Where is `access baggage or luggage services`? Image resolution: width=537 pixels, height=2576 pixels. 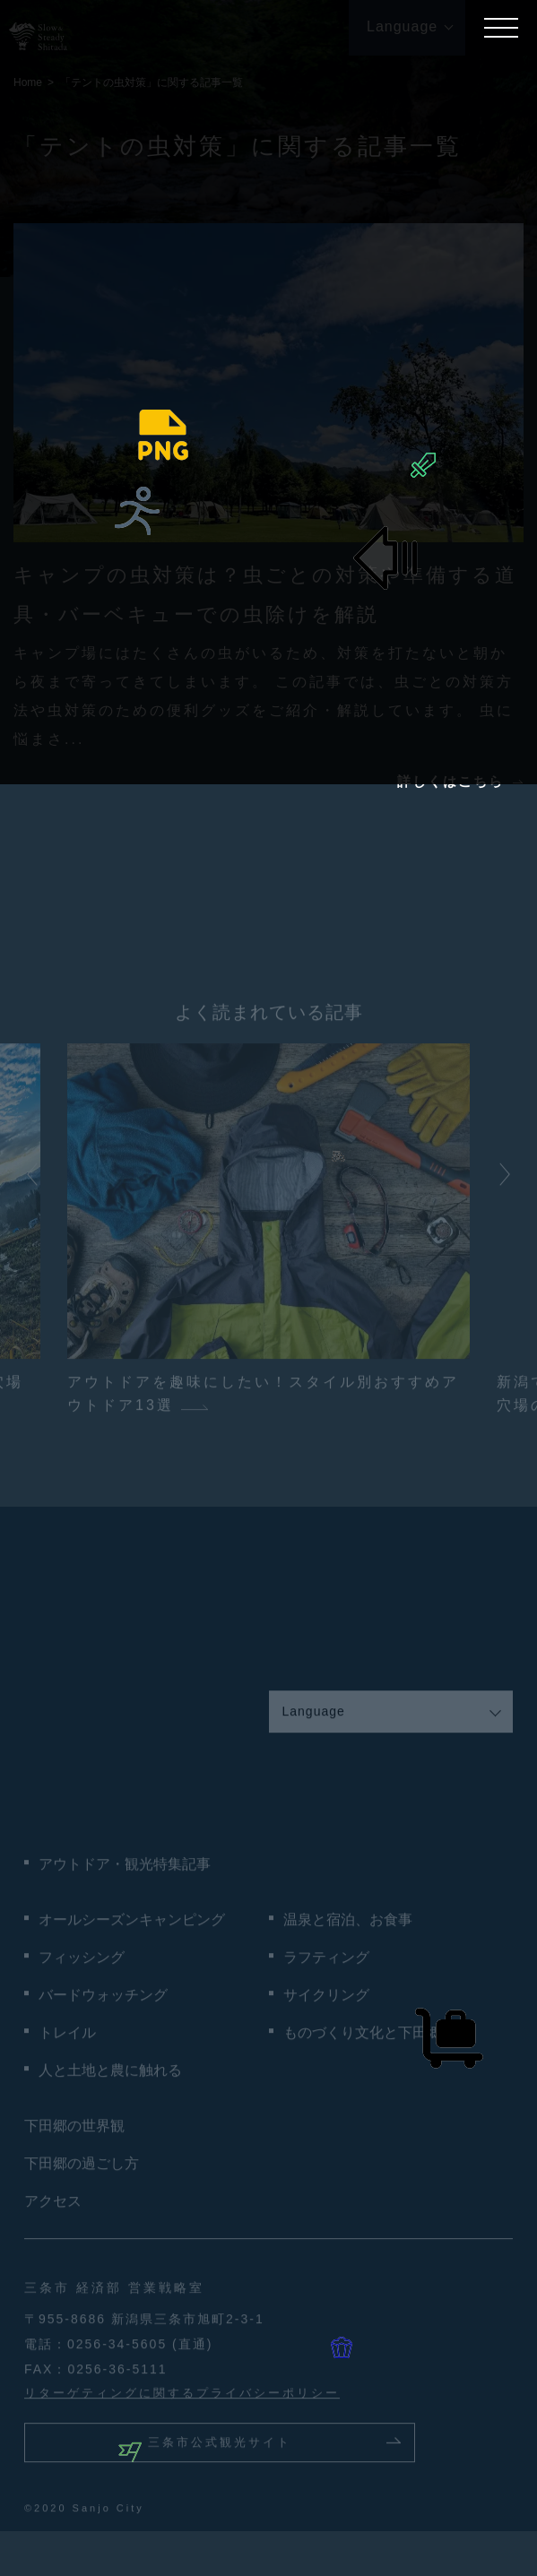
access baggage or luggage services is located at coordinates (449, 2038).